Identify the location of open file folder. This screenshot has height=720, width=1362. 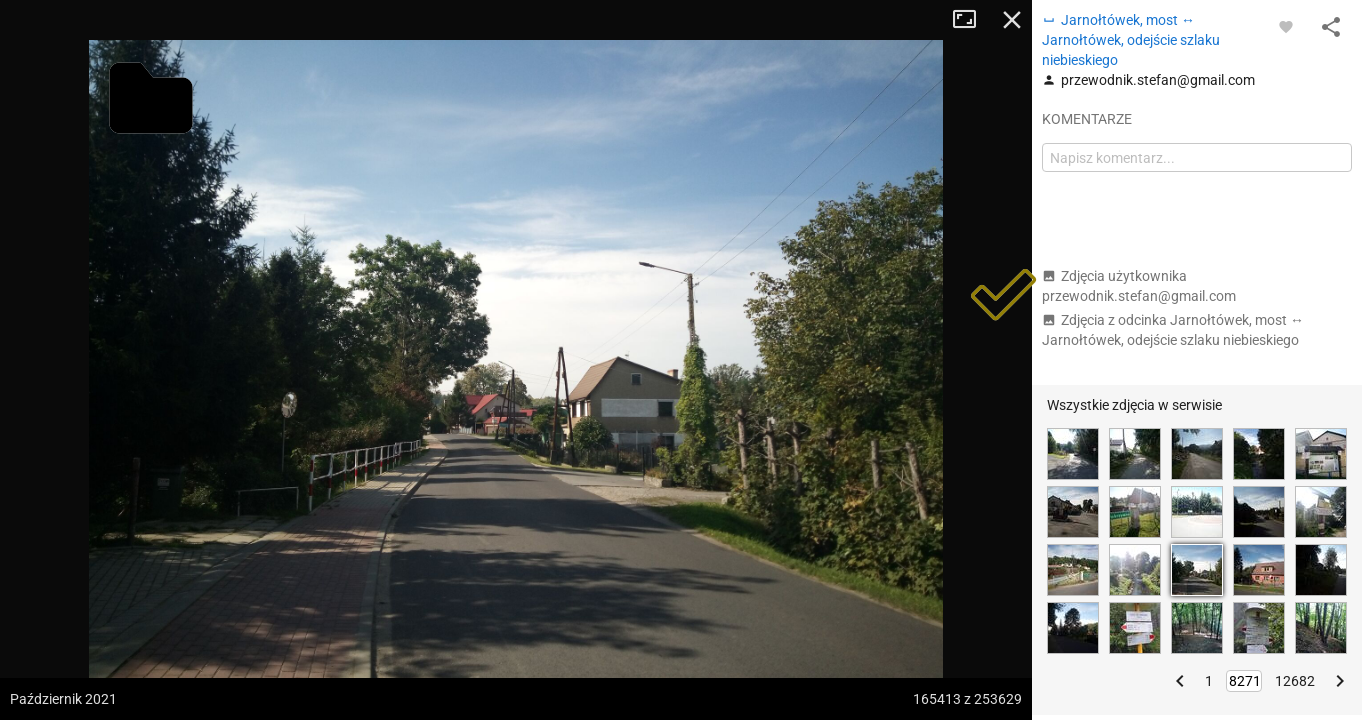
(151, 98).